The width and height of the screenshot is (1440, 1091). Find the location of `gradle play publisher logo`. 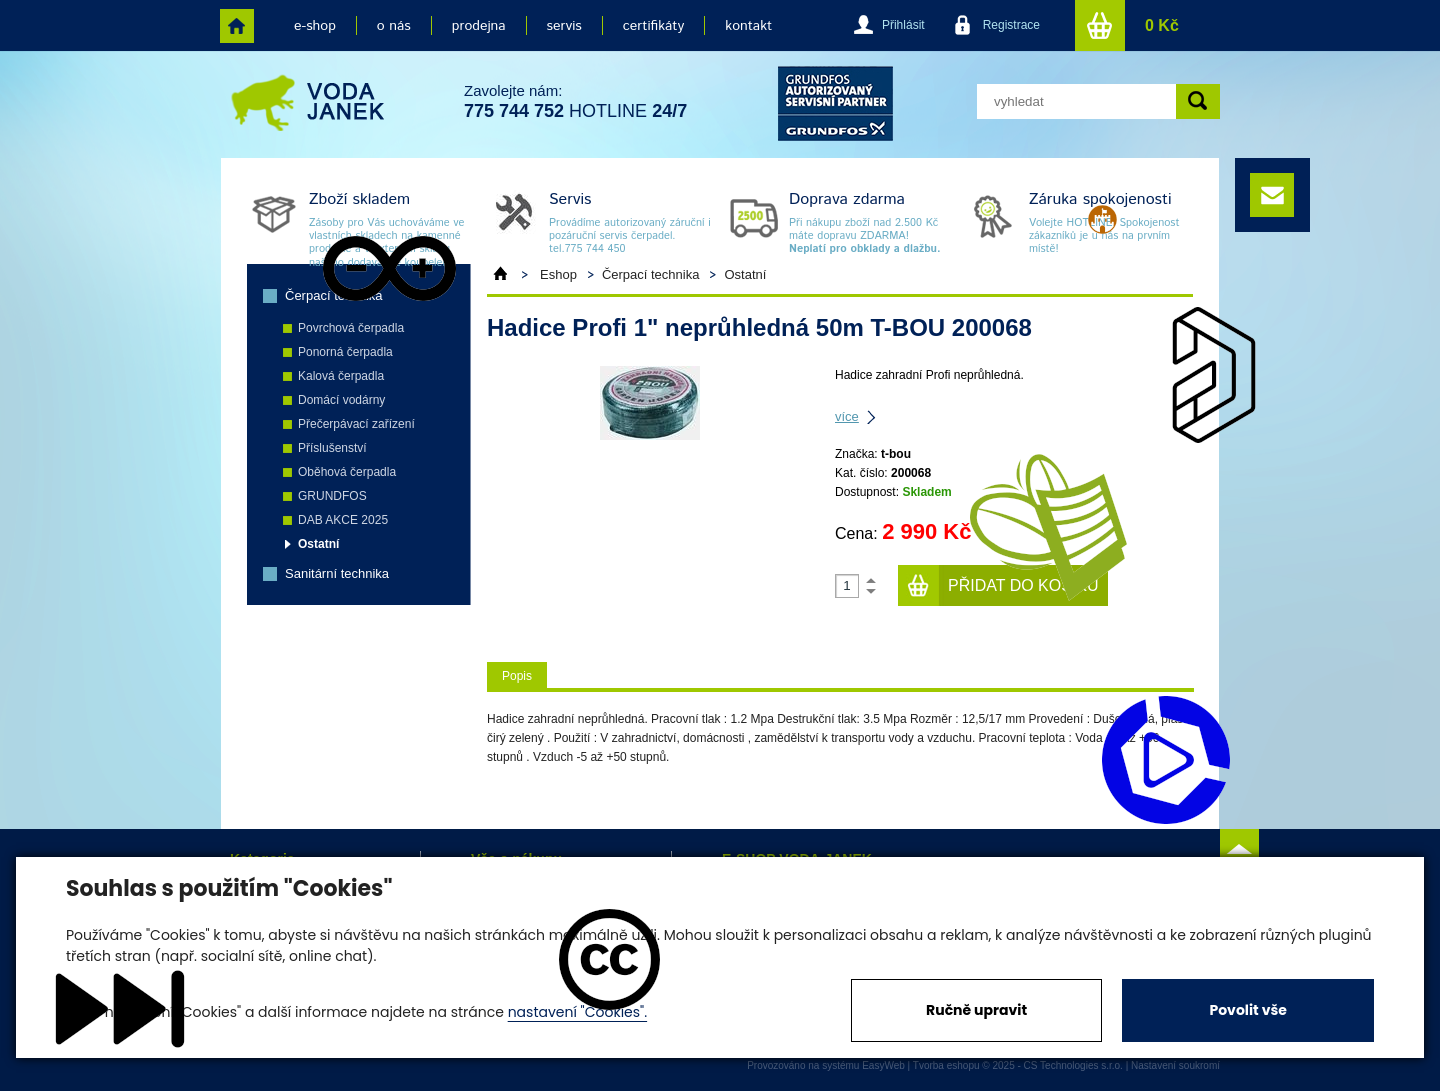

gradle play publisher logo is located at coordinates (1166, 760).